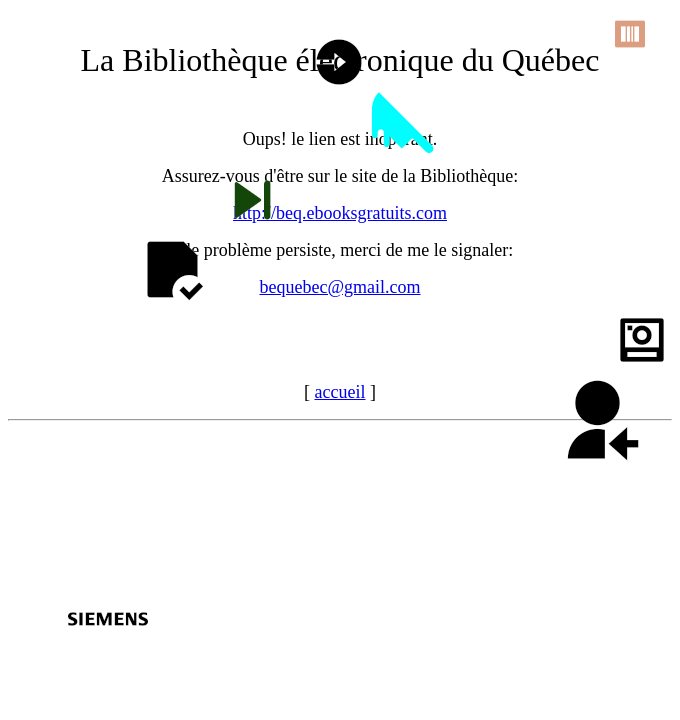 The width and height of the screenshot is (680, 720). Describe the element at coordinates (630, 34) in the screenshot. I see `scan a barcode or QR code` at that location.